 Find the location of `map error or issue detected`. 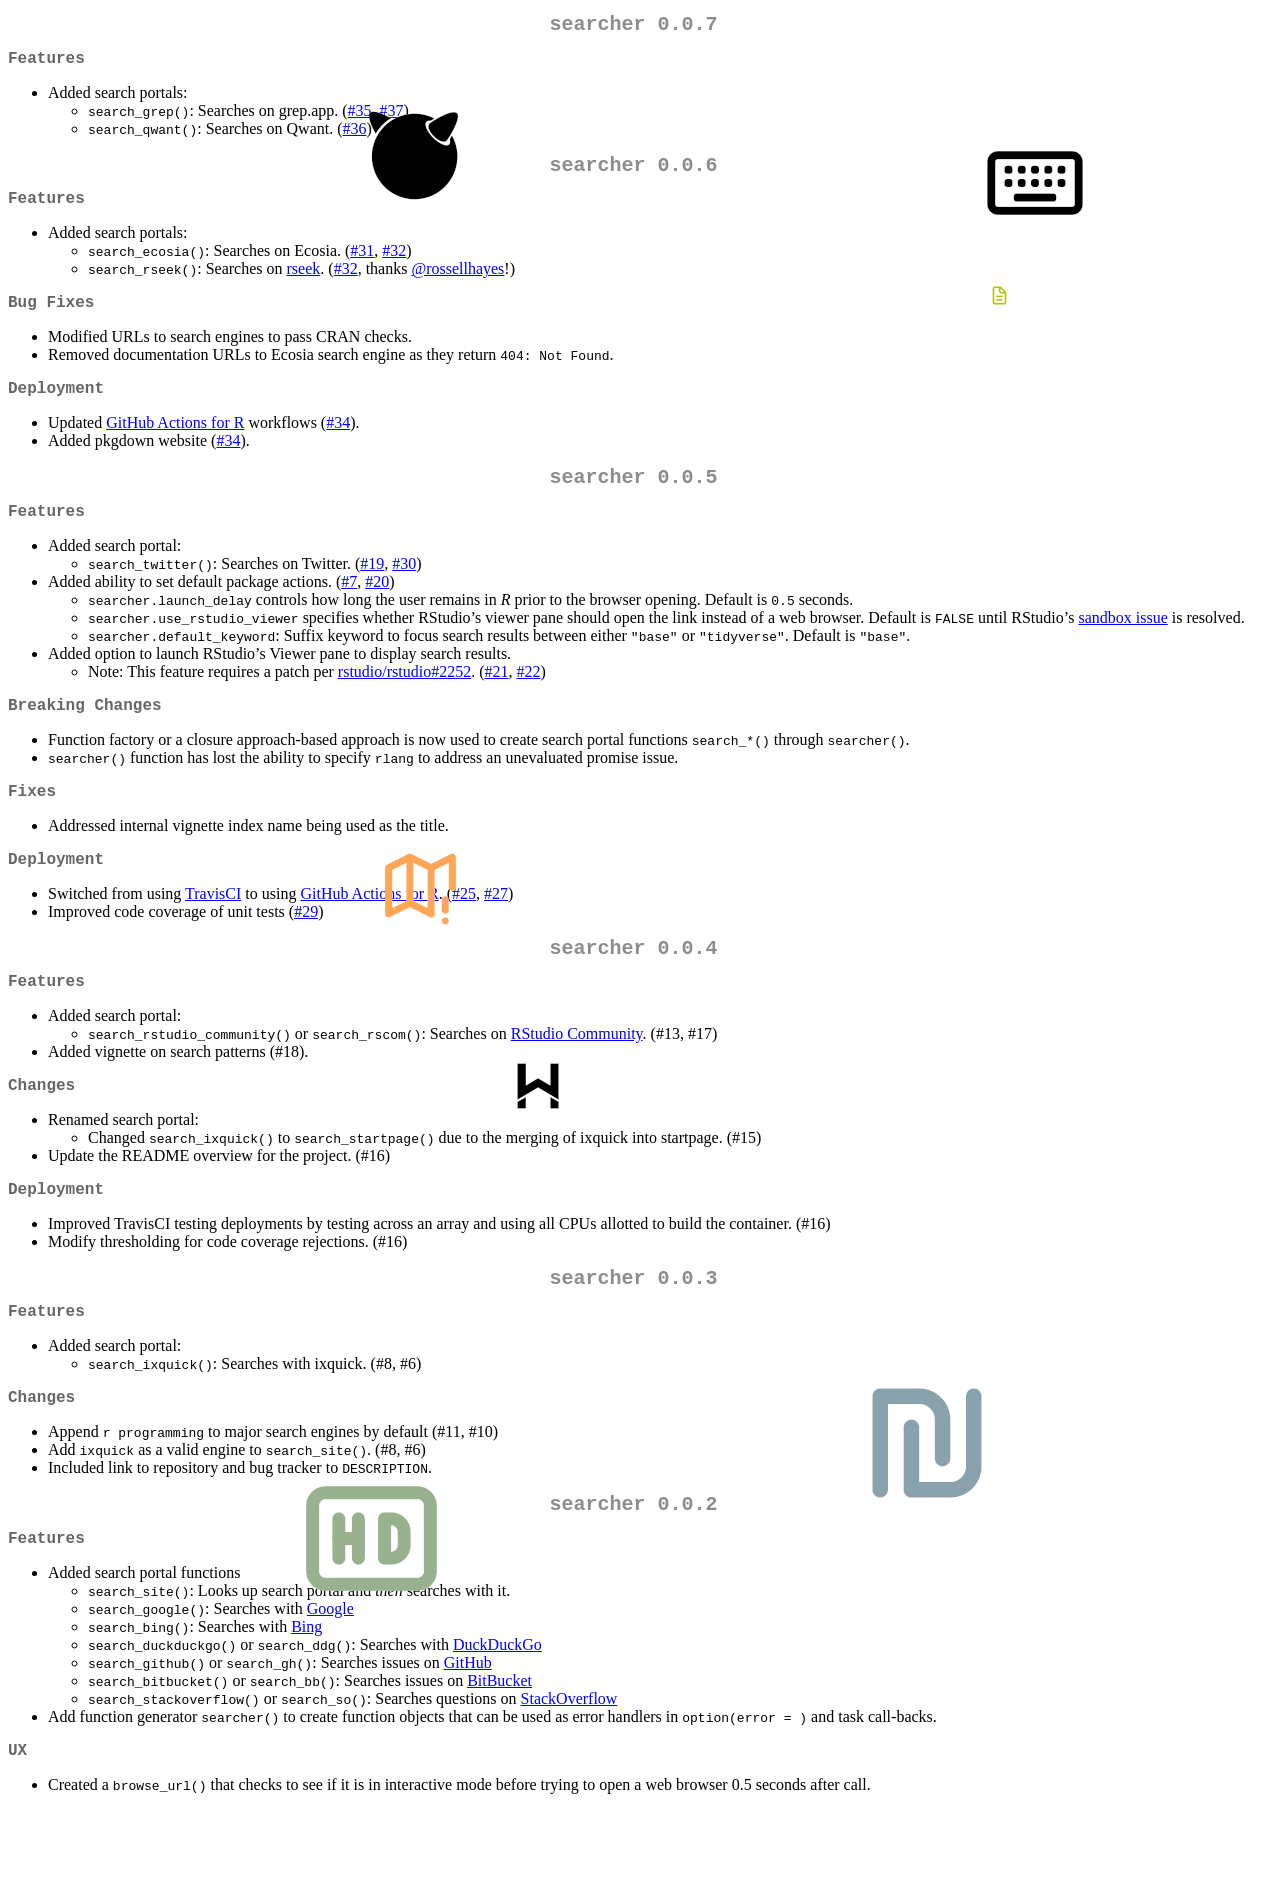

map error or issue detected is located at coordinates (420, 885).